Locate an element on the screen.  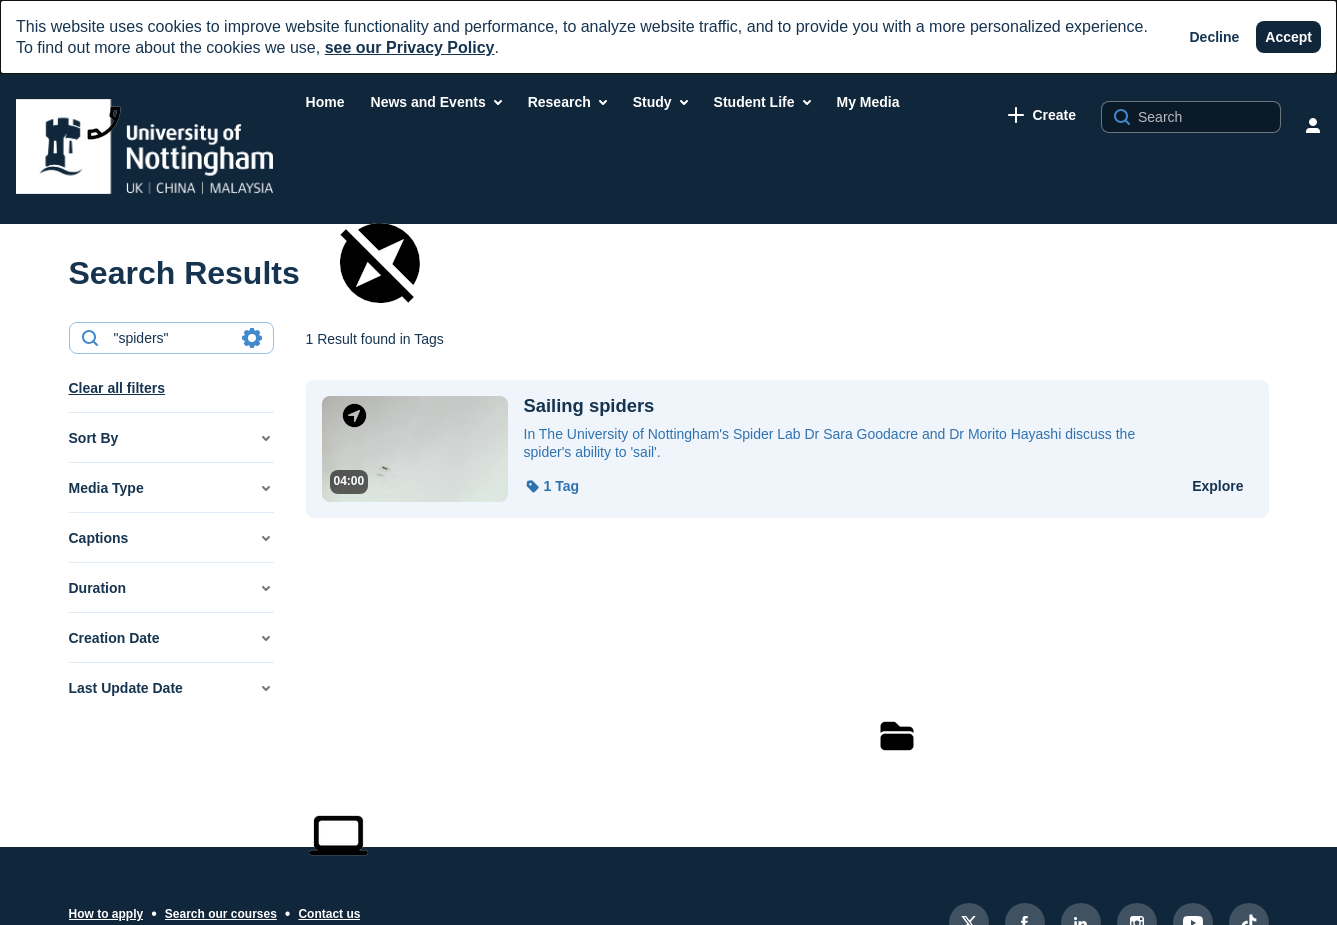
access desktop or computer settings is located at coordinates (338, 835).